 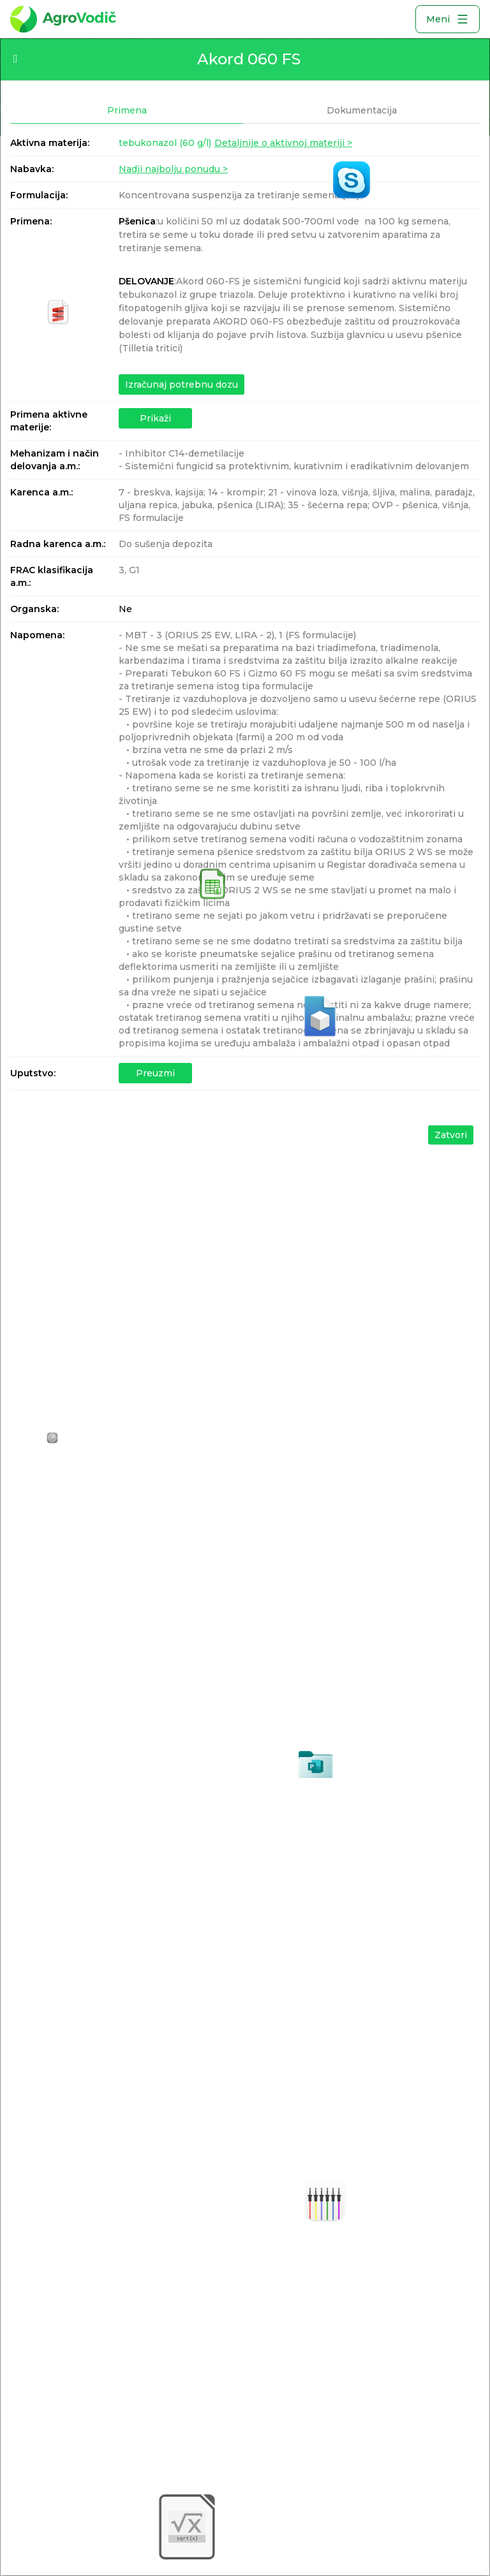 I want to click on a flatpak application package file, so click(x=320, y=1016).